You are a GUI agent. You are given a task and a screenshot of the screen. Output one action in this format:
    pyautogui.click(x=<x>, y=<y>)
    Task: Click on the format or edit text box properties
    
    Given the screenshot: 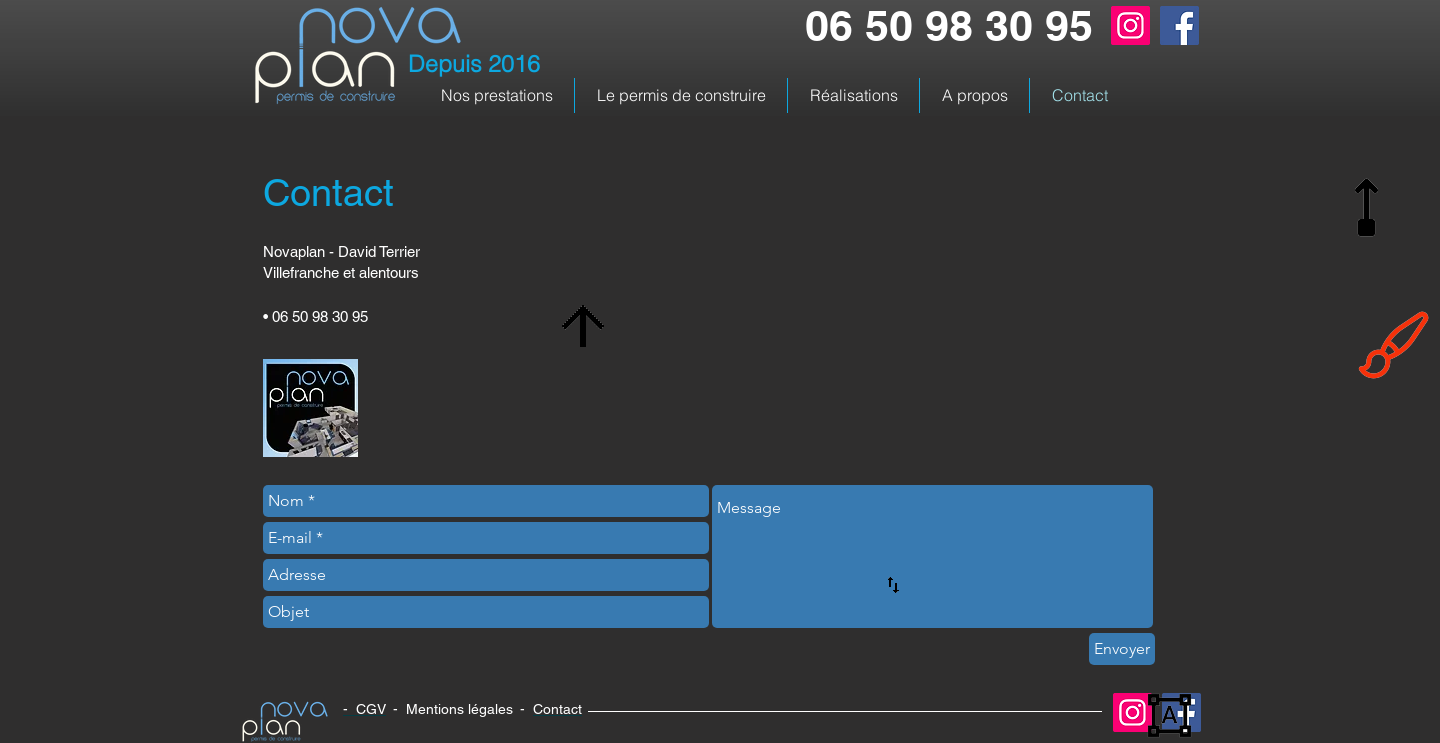 What is the action you would take?
    pyautogui.click(x=1169, y=715)
    